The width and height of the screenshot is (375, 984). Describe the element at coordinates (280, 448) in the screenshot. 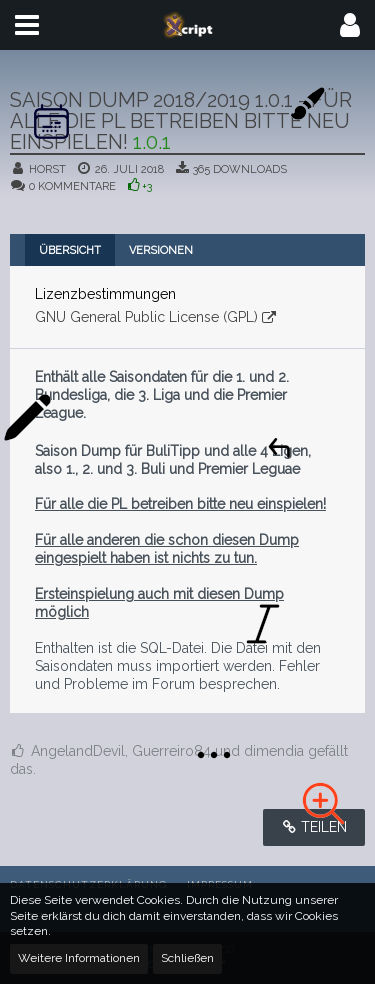

I see `go back to previous screen` at that location.